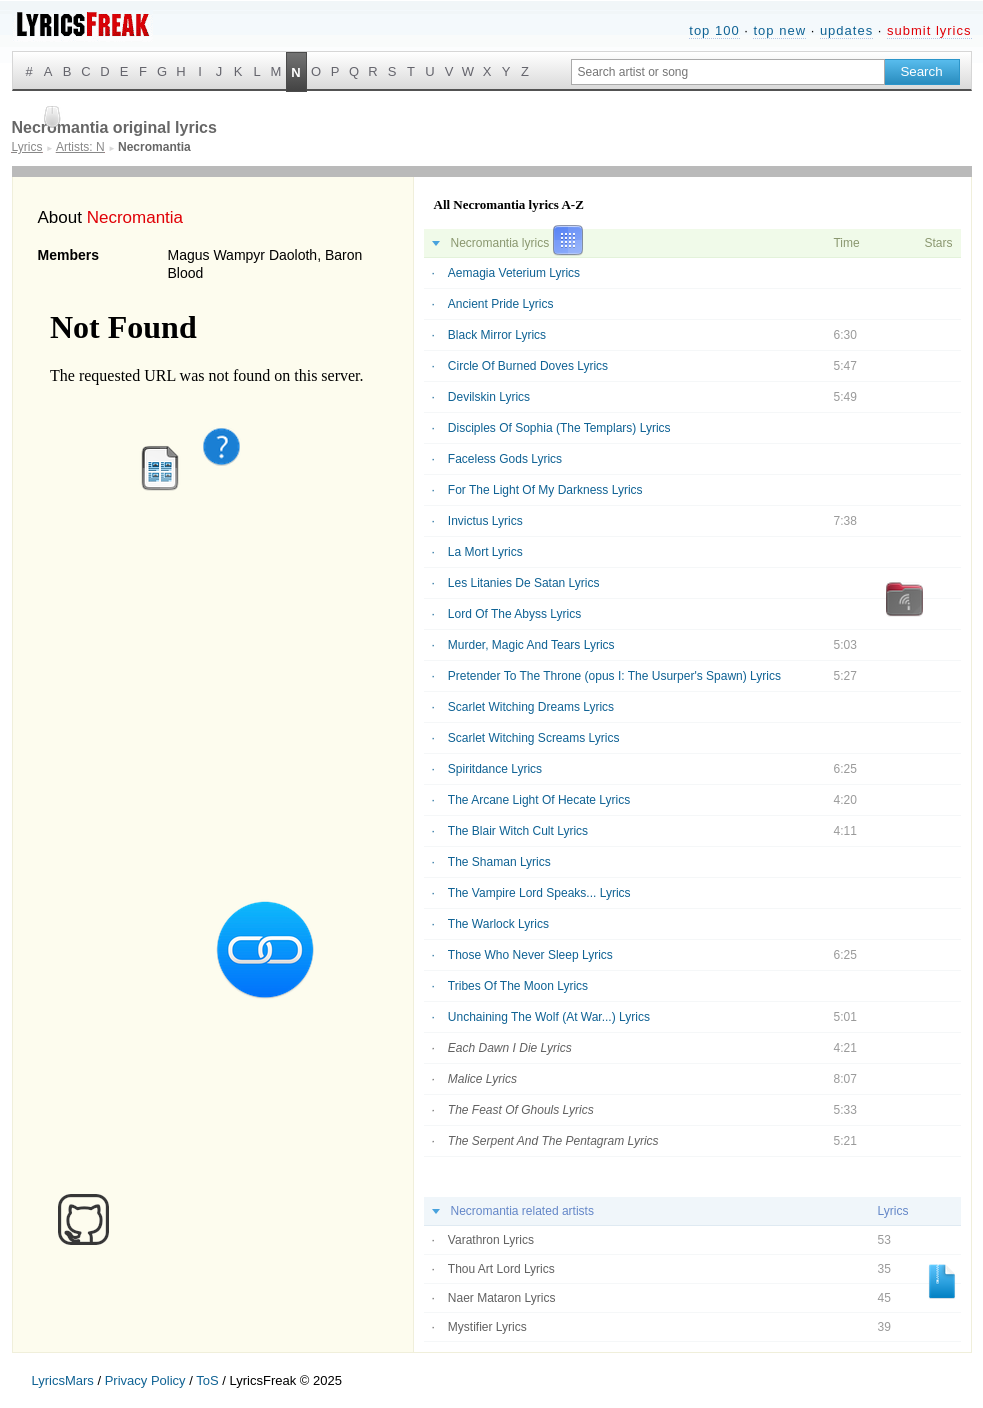 The height and width of the screenshot is (1408, 983). What do you see at coordinates (83, 1219) in the screenshot?
I see `open GitHub Desktop application` at bounding box center [83, 1219].